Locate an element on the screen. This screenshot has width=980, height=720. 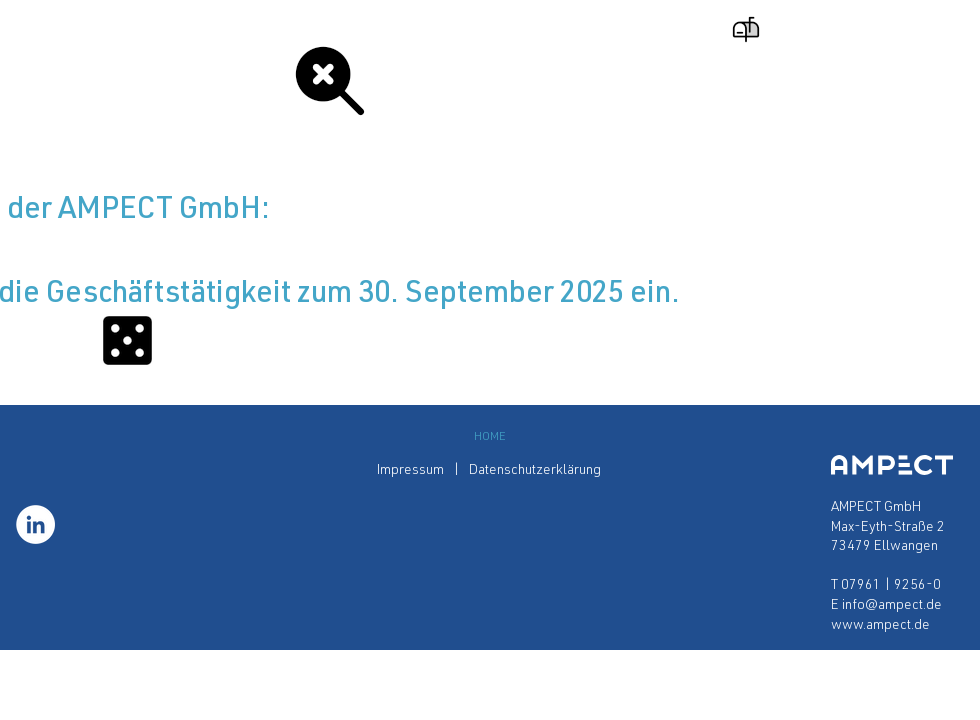
cancel or clear current search is located at coordinates (330, 81).